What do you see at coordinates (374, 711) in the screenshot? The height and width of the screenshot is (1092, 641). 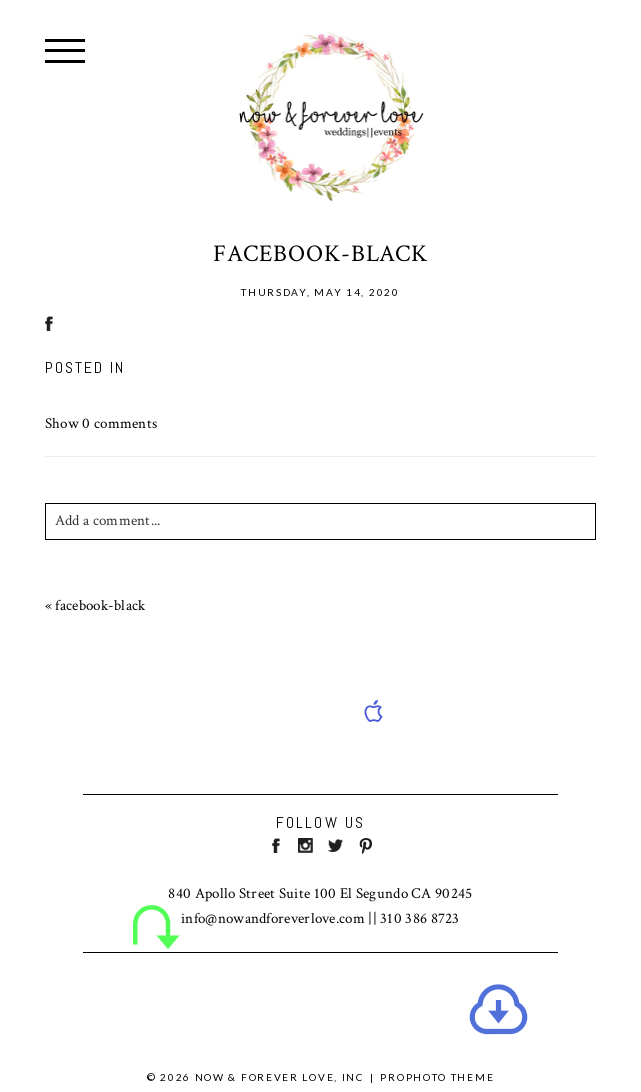 I see `apple company logo` at bounding box center [374, 711].